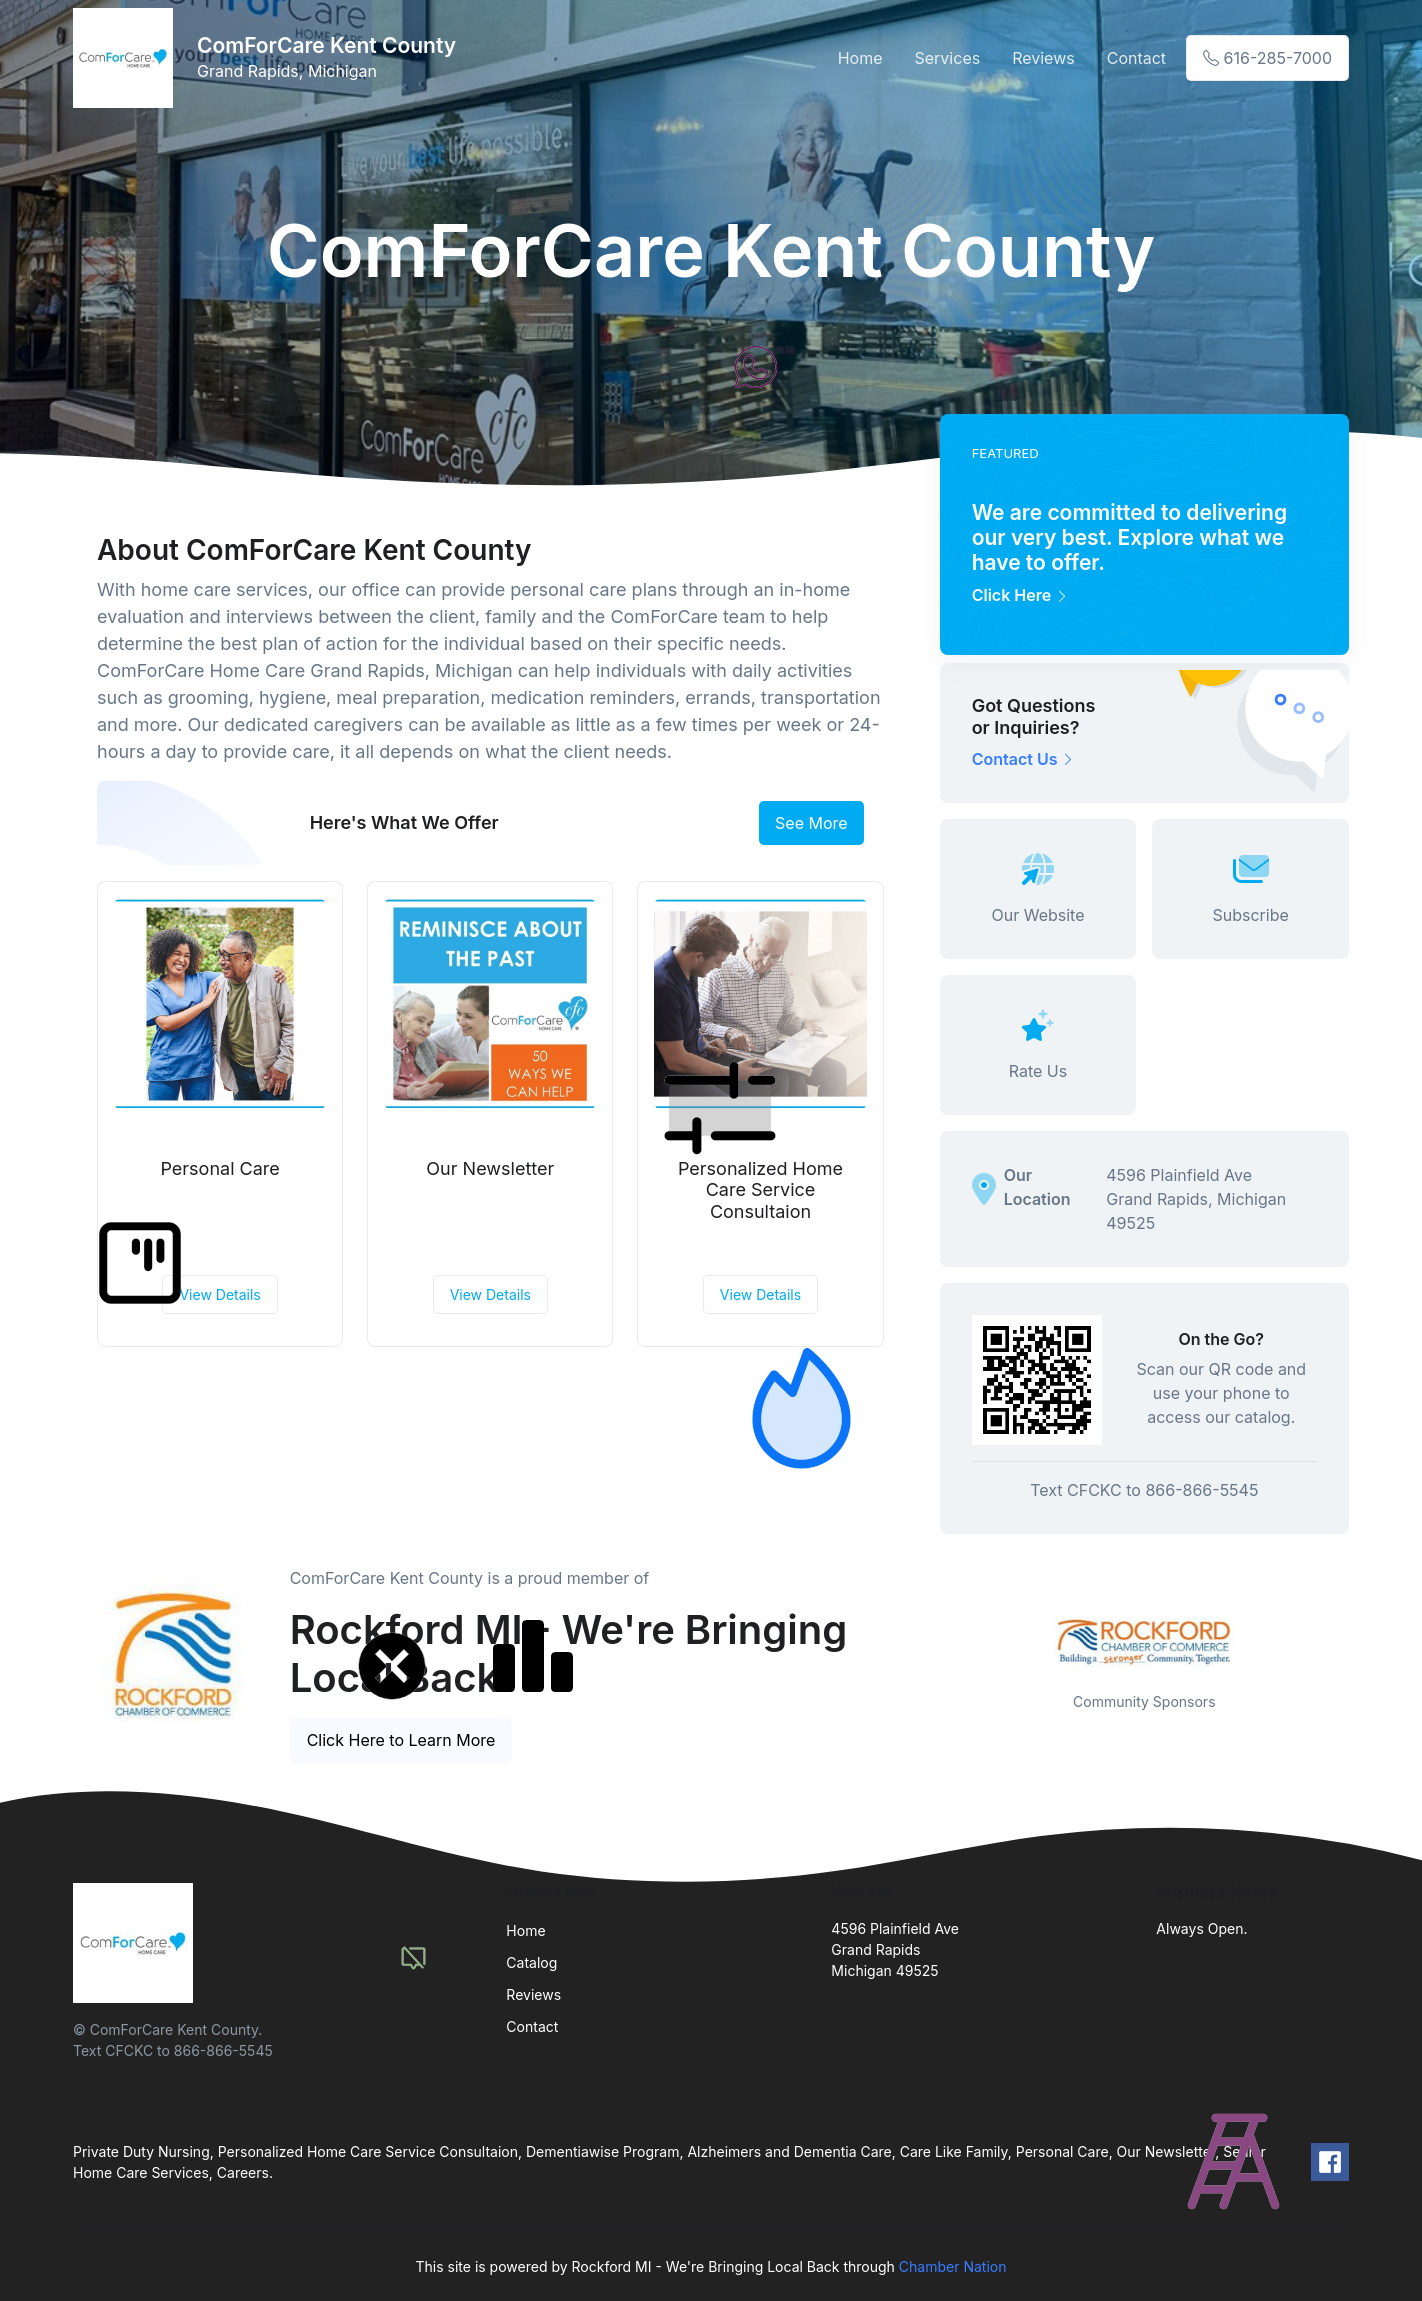  Describe the element at coordinates (801, 1410) in the screenshot. I see `indicates trending or popular content` at that location.